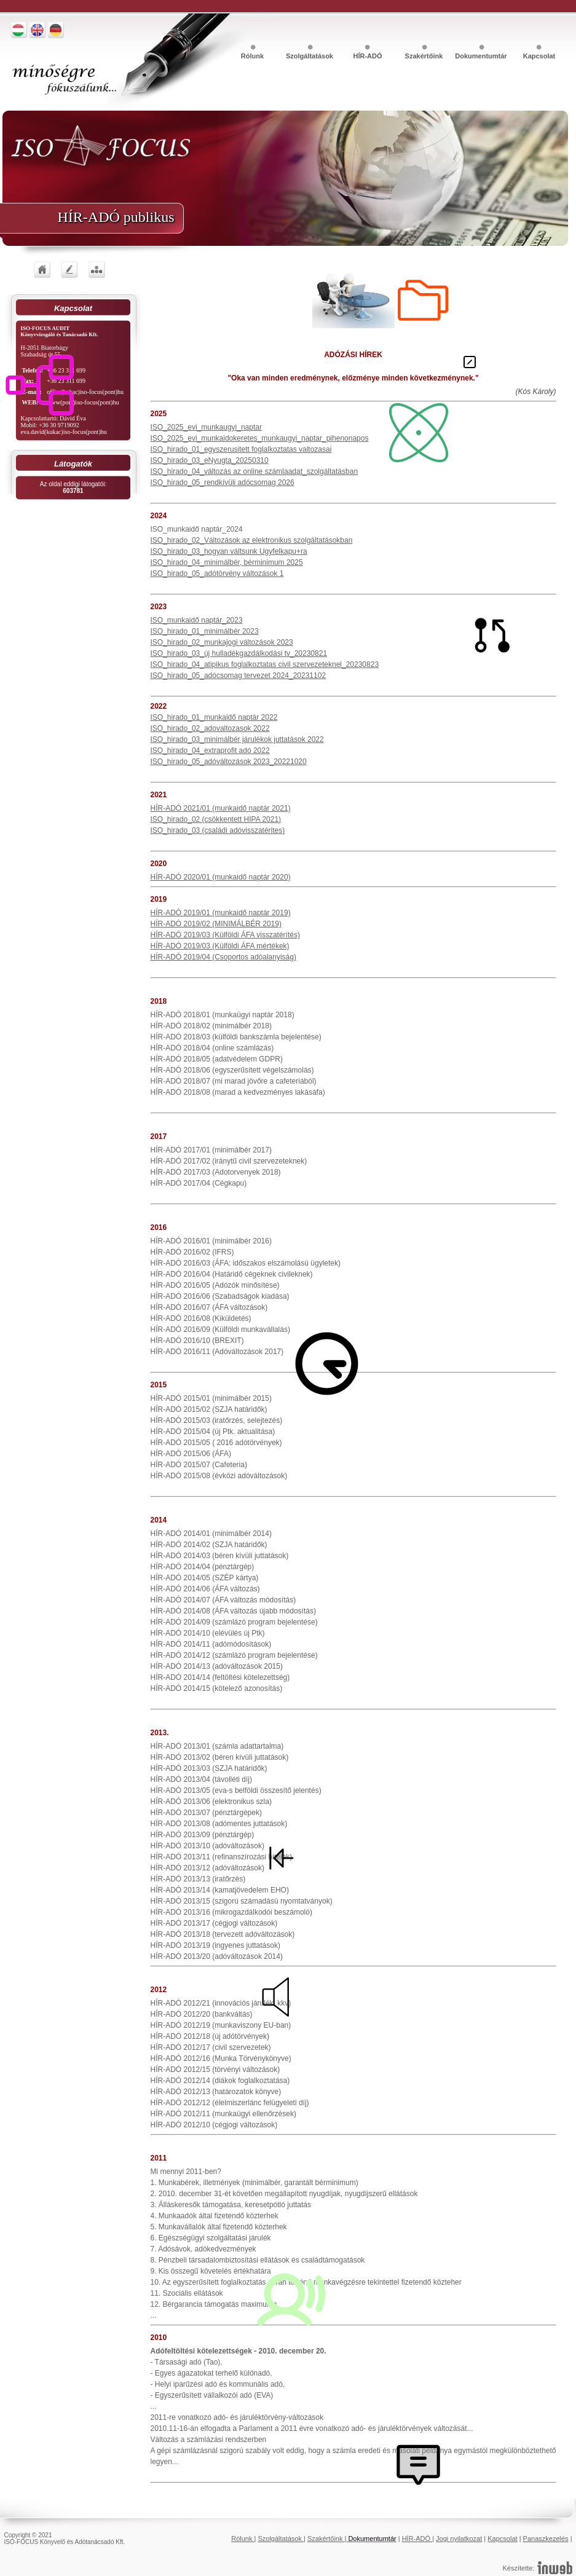 This screenshot has height=2576, width=576. I want to click on open chat or messaging, so click(418, 2463).